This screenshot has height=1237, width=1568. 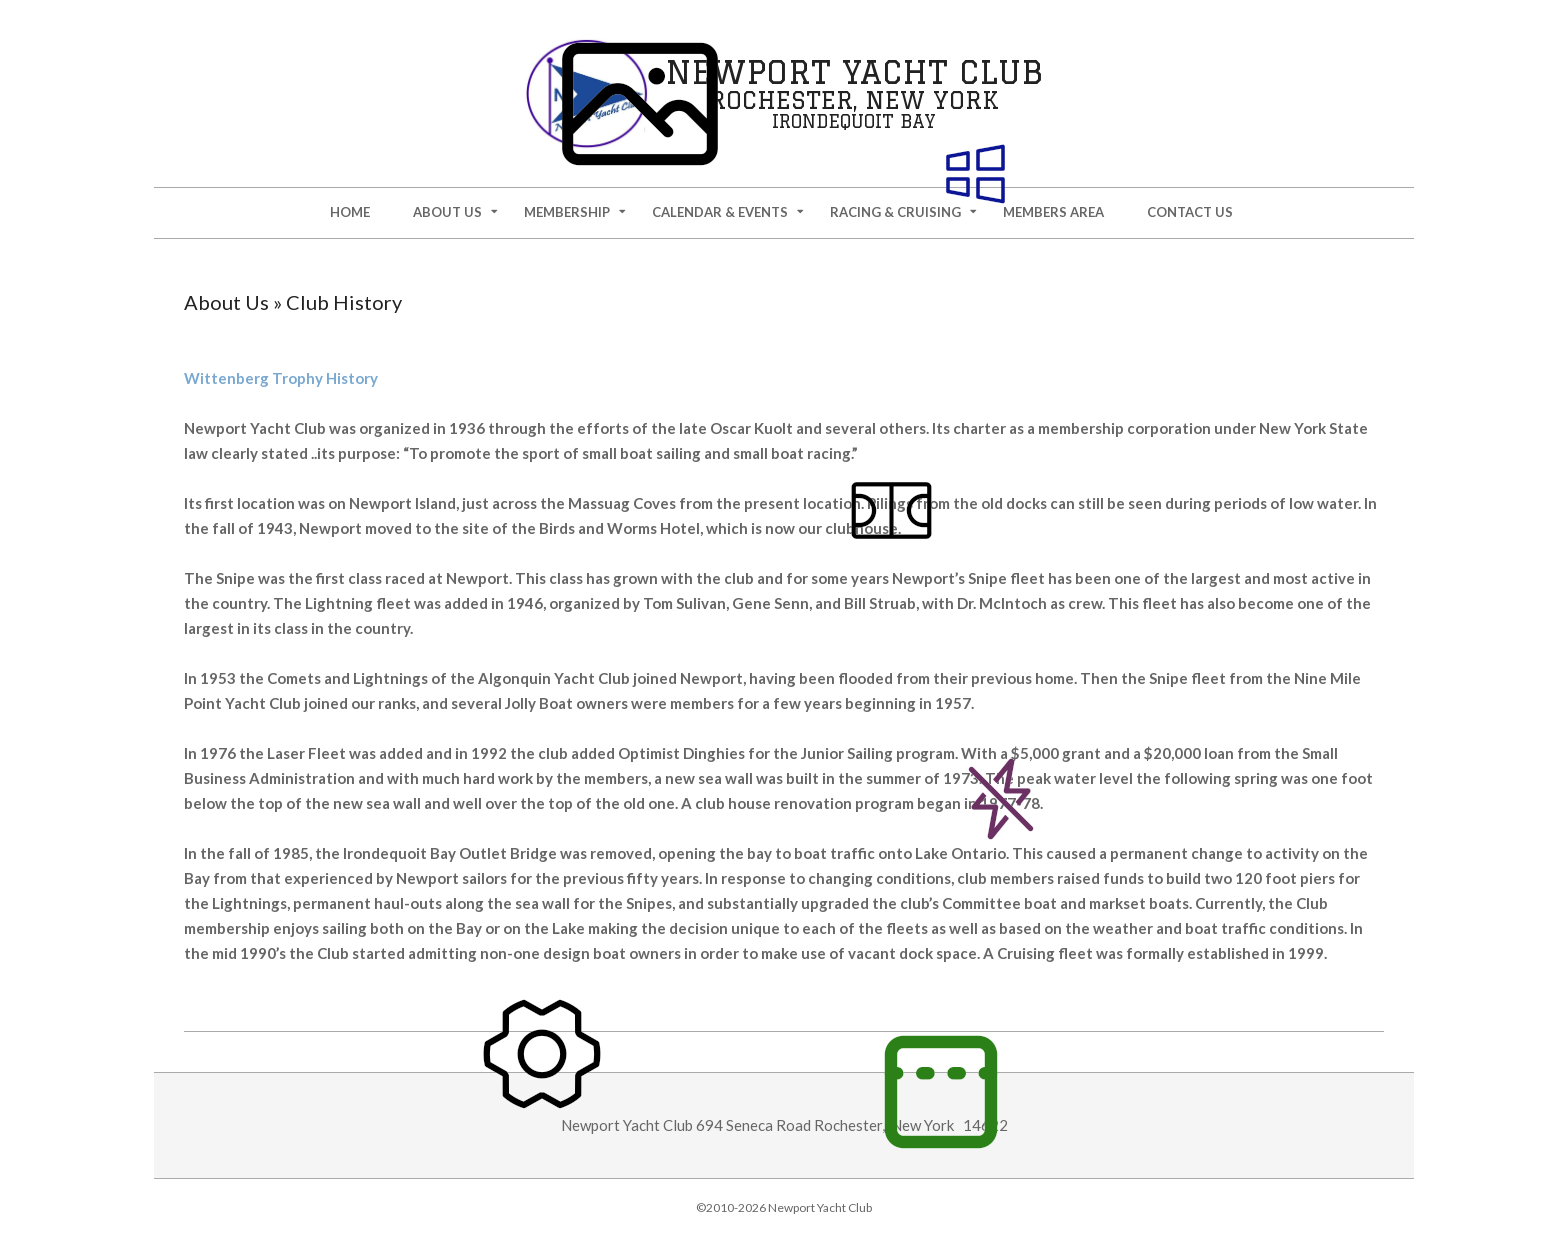 What do you see at coordinates (1001, 799) in the screenshot?
I see `disable camera flash` at bounding box center [1001, 799].